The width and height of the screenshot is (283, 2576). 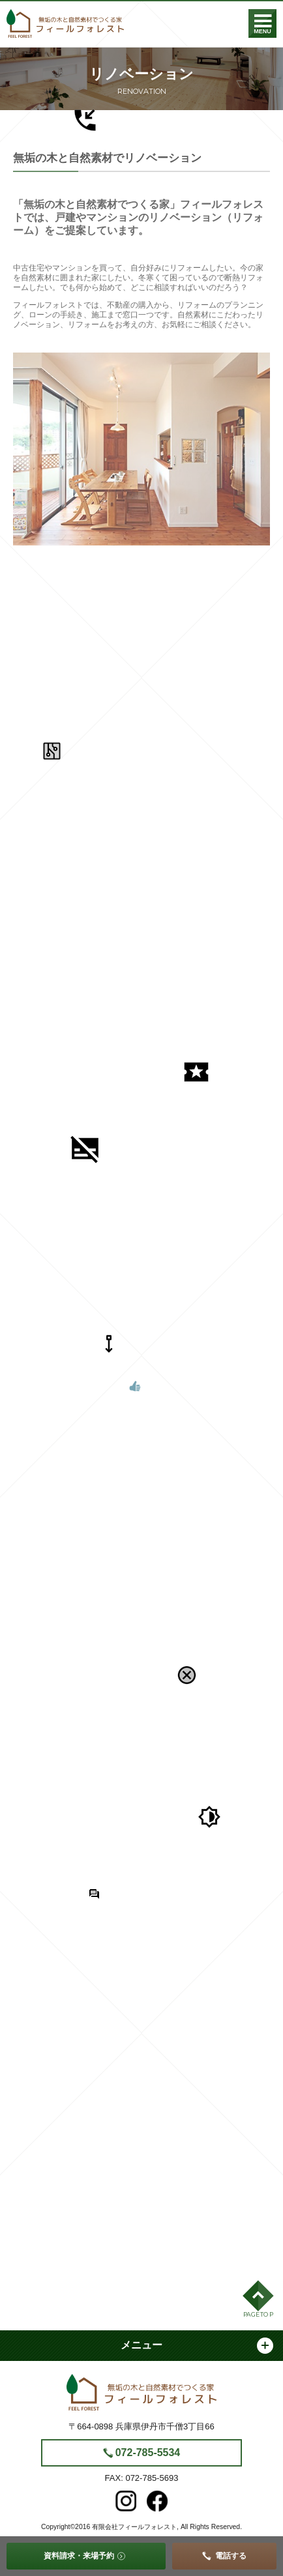 I want to click on turn off subtitles or closed captions, so click(x=85, y=1148).